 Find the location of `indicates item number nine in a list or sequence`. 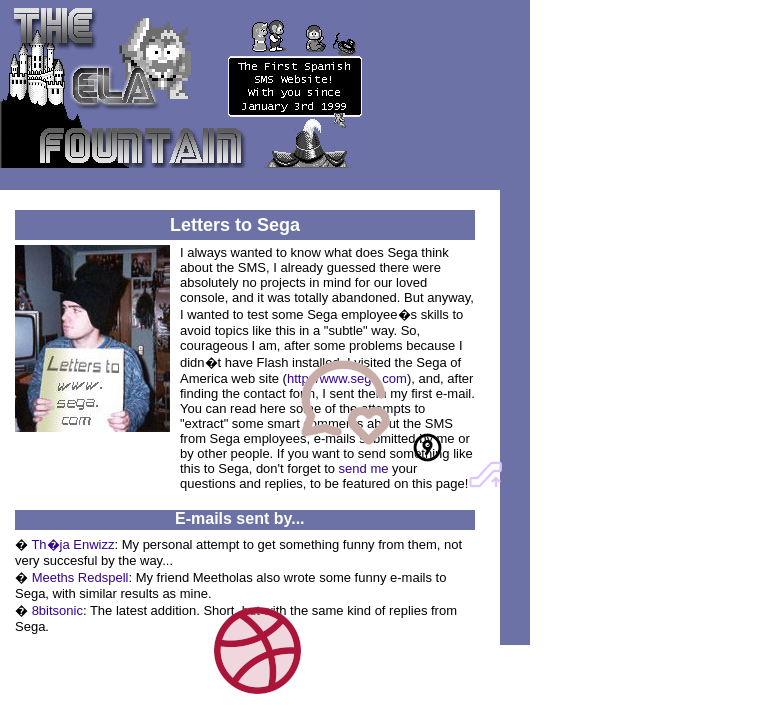

indicates item number nine in a list or sequence is located at coordinates (427, 447).